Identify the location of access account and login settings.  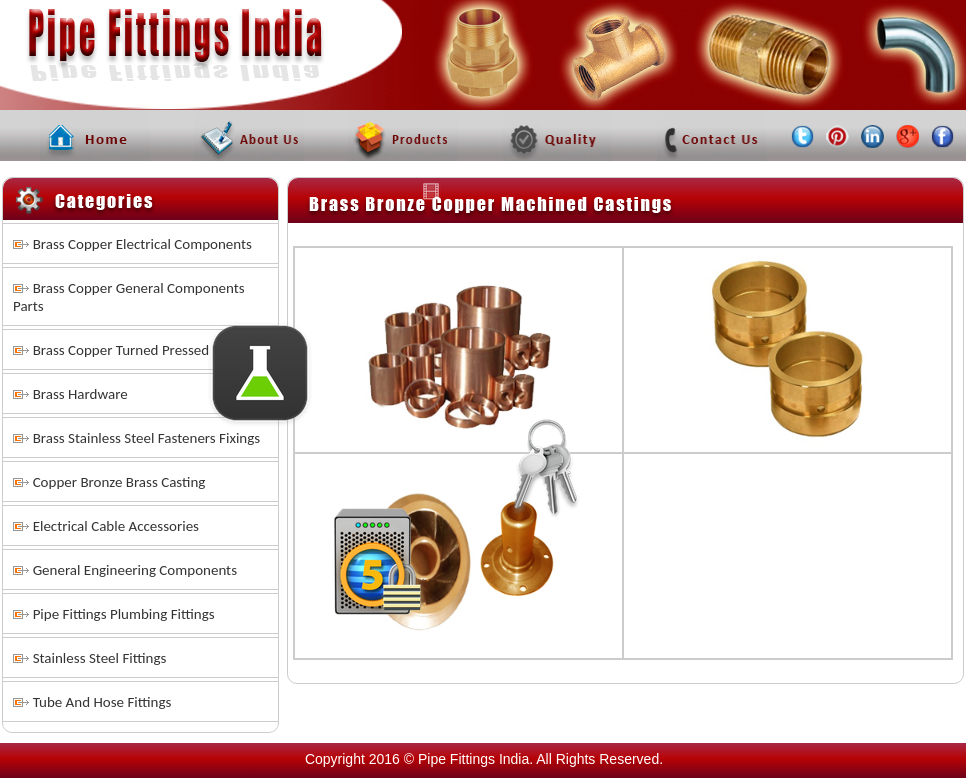
(546, 469).